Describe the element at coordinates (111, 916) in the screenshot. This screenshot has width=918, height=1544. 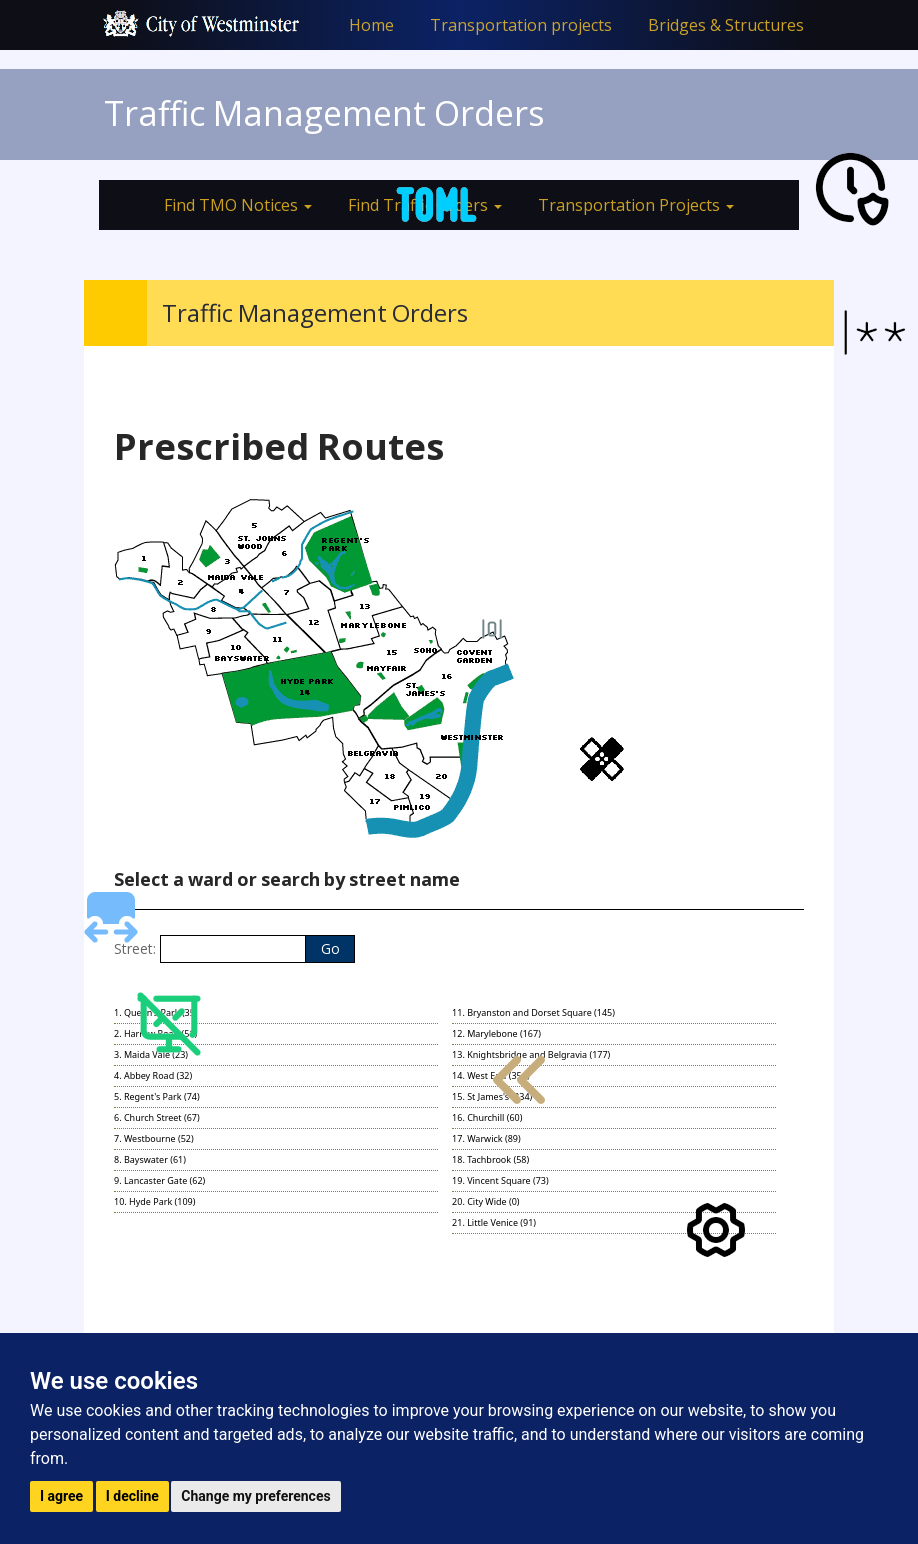
I see `auto-fit content to available width` at that location.